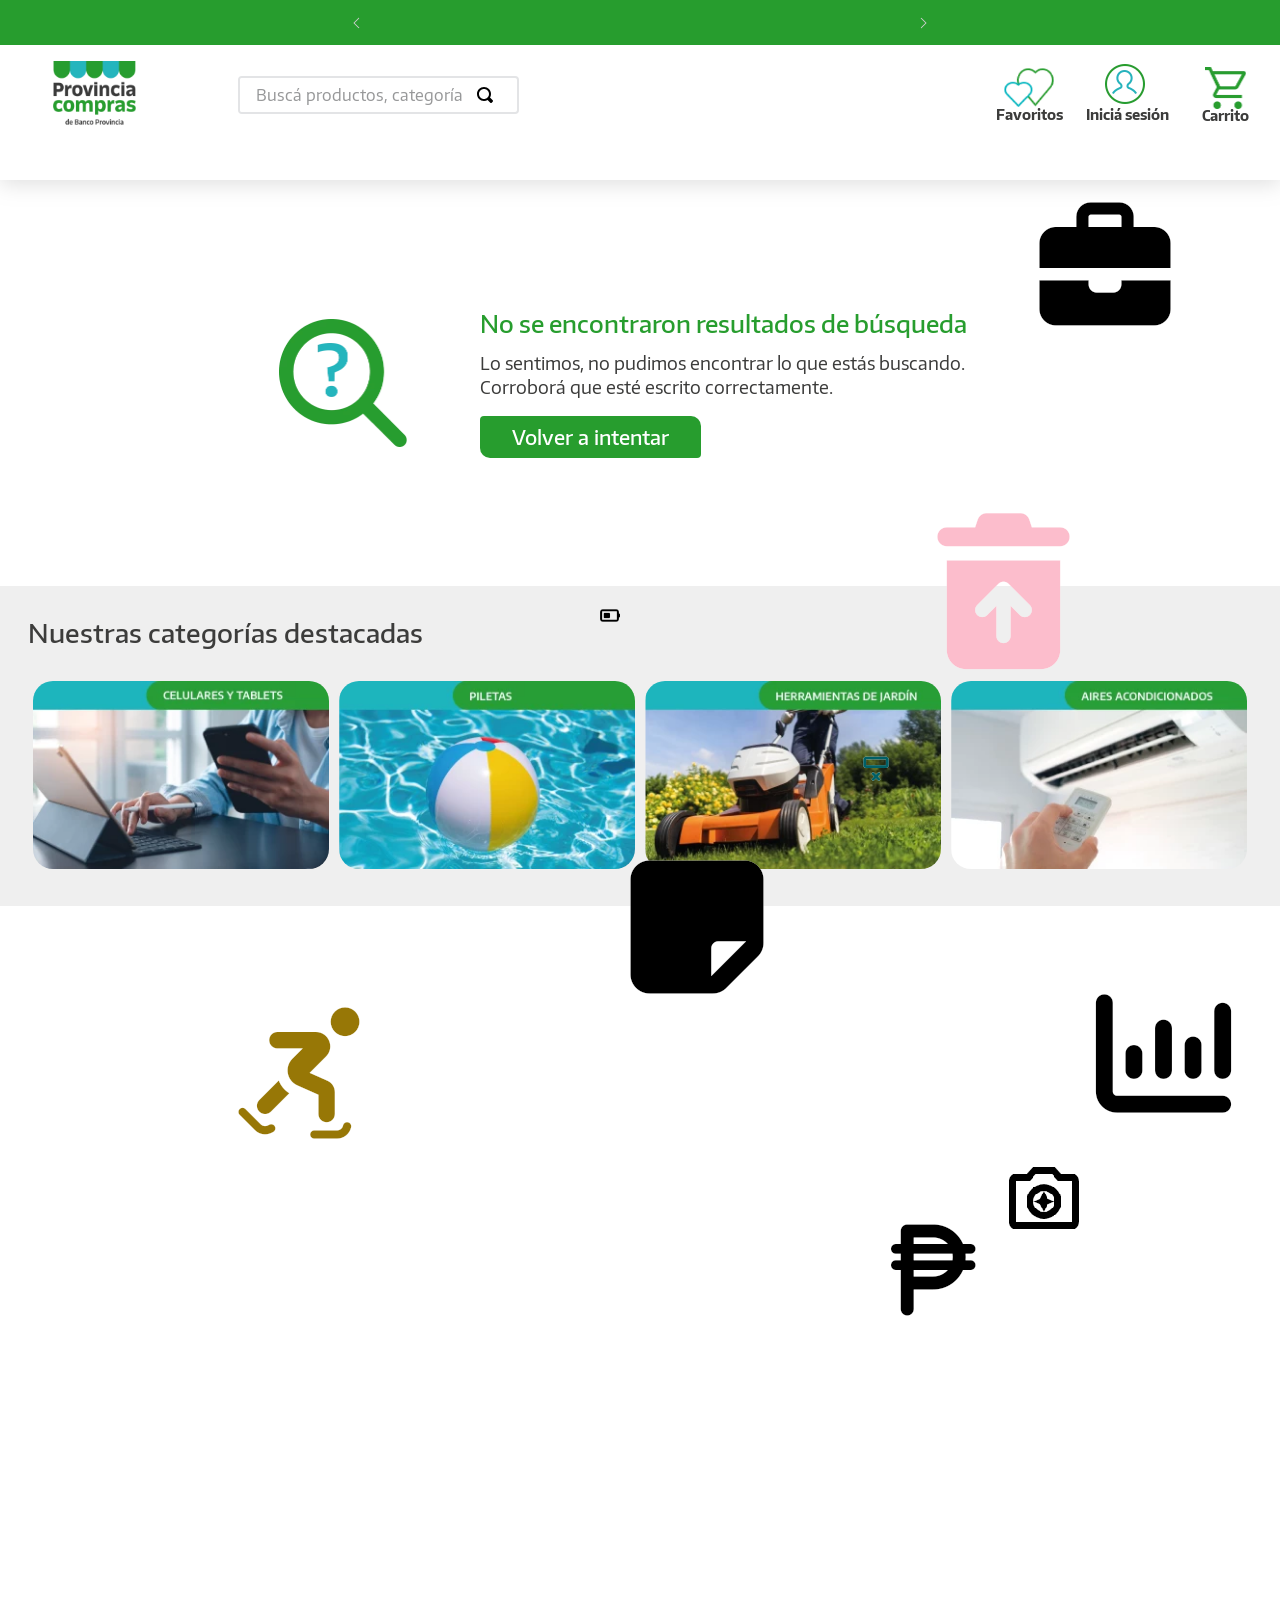 Image resolution: width=1280 pixels, height=1606 pixels. I want to click on enhance or improve photo quality, so click(1044, 1198).